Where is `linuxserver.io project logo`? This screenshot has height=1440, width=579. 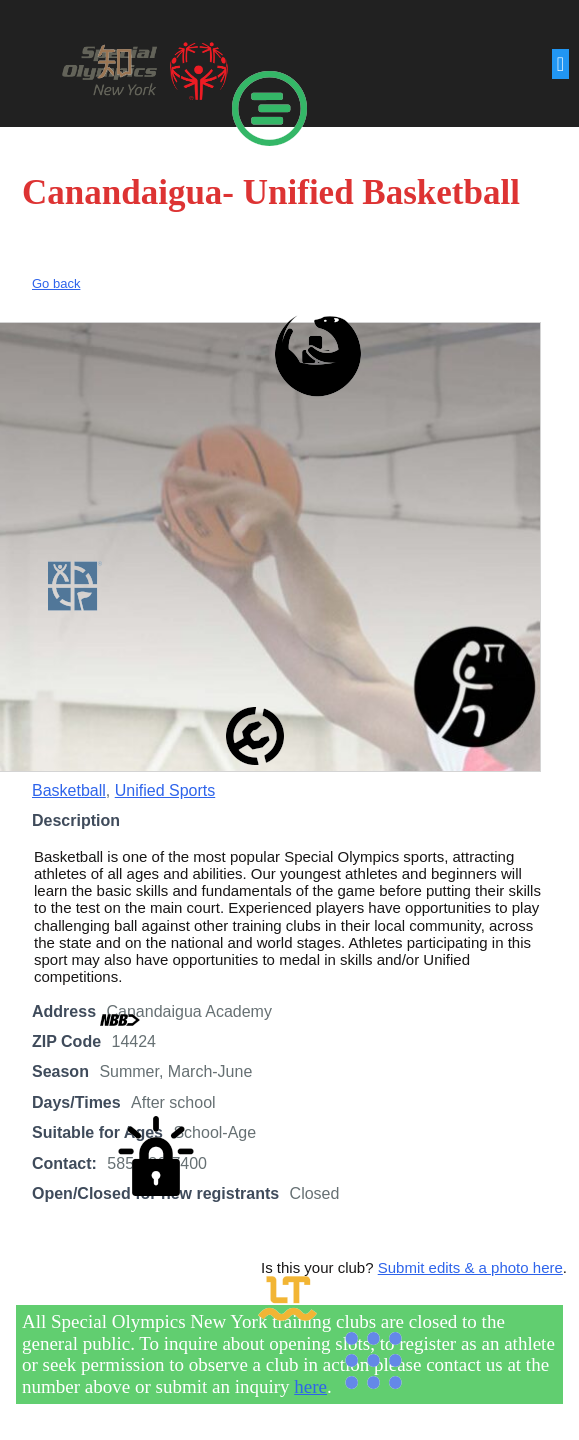
linuxserver.io project logo is located at coordinates (318, 356).